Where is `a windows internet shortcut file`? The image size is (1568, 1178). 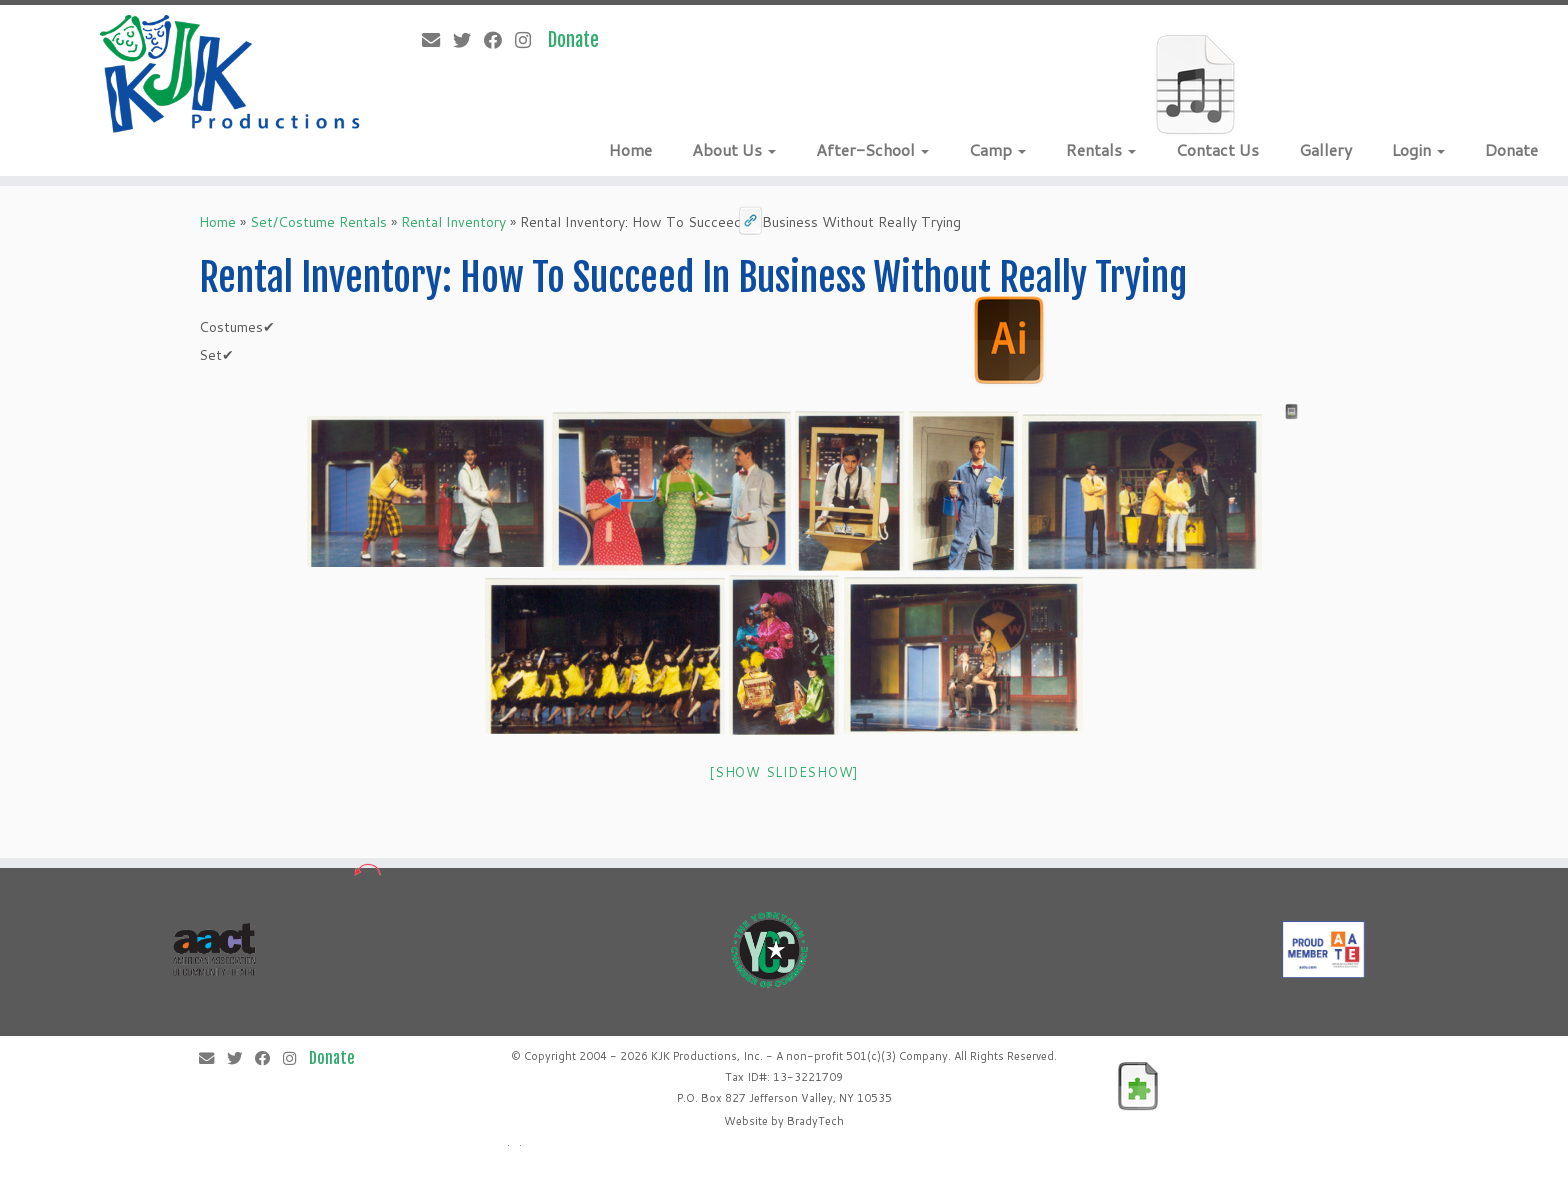 a windows internet shortcut file is located at coordinates (750, 220).